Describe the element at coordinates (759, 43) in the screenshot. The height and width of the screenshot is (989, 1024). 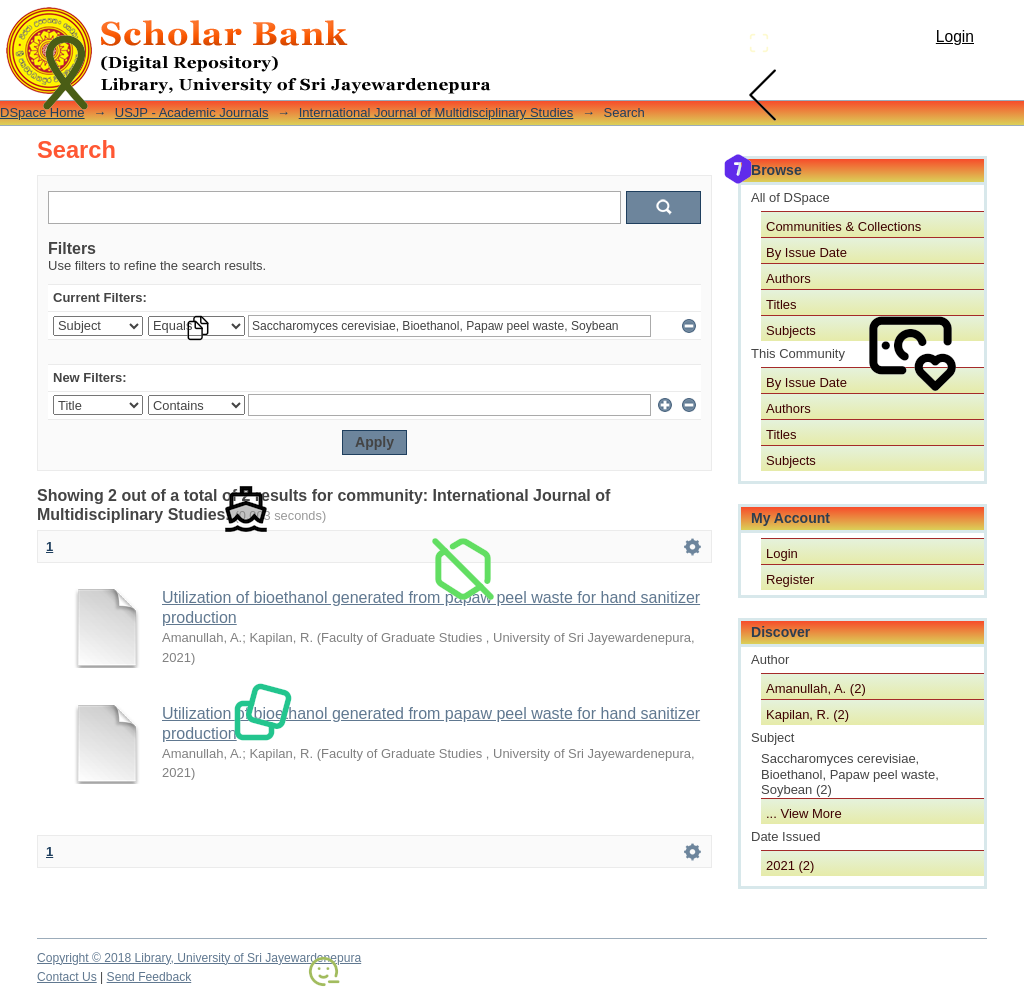
I see `scan a document or QR code` at that location.